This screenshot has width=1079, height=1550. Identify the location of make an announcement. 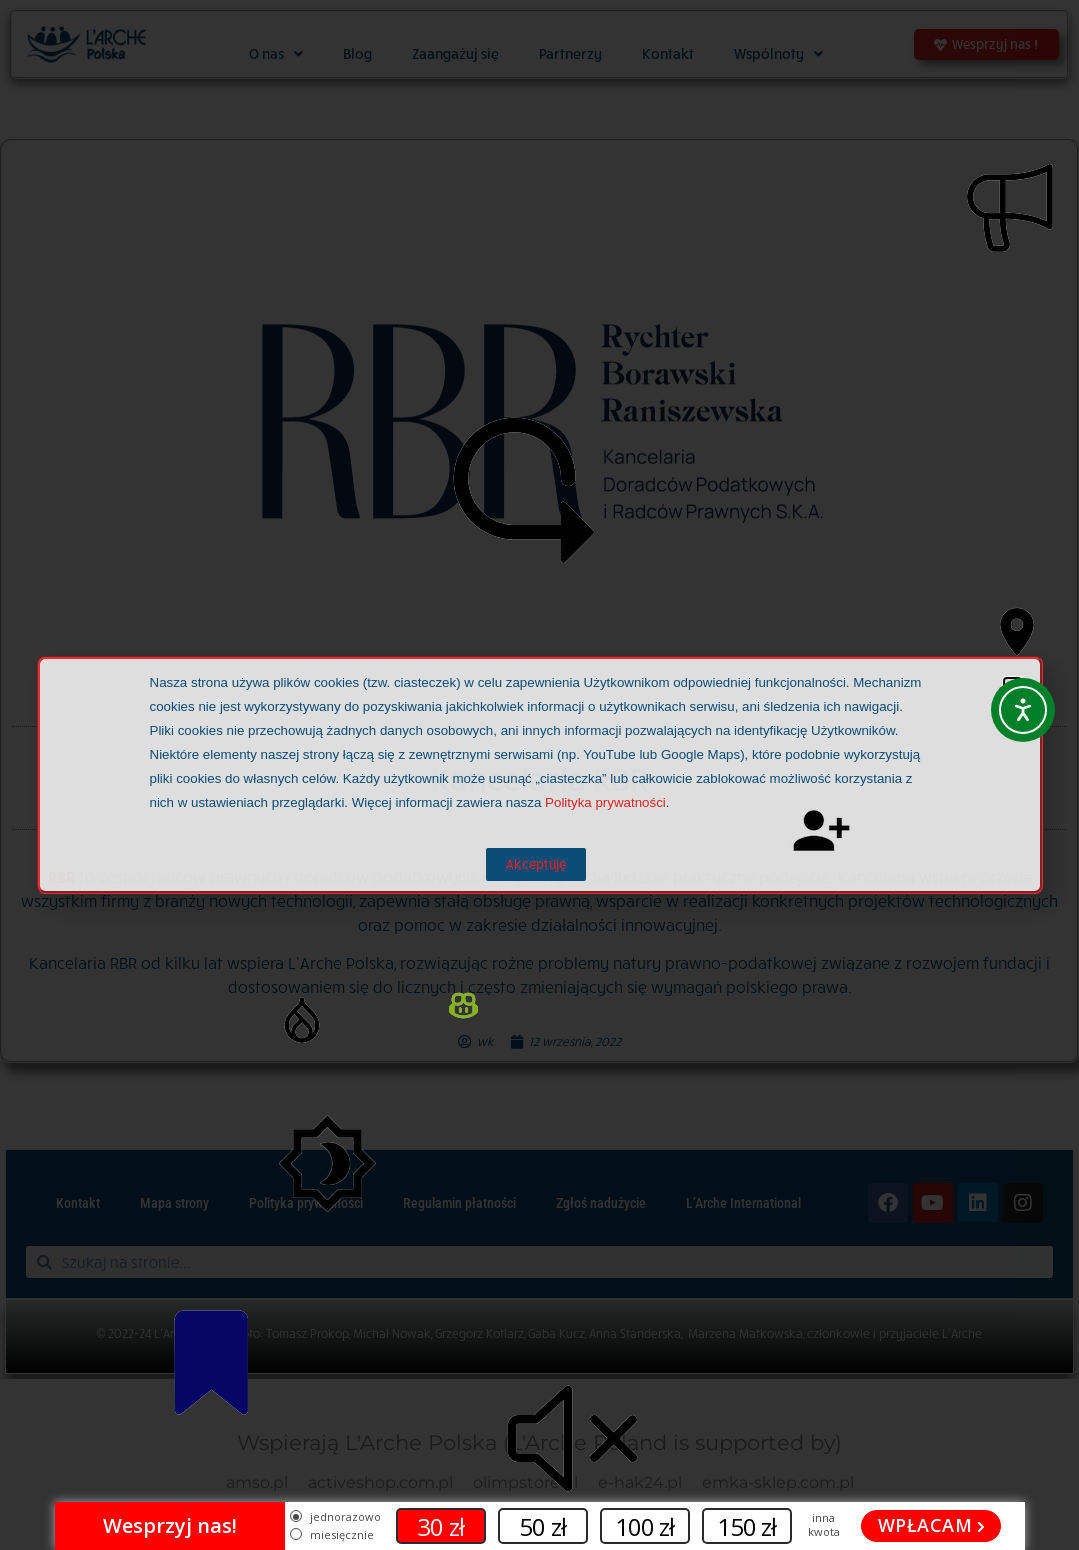
(1012, 209).